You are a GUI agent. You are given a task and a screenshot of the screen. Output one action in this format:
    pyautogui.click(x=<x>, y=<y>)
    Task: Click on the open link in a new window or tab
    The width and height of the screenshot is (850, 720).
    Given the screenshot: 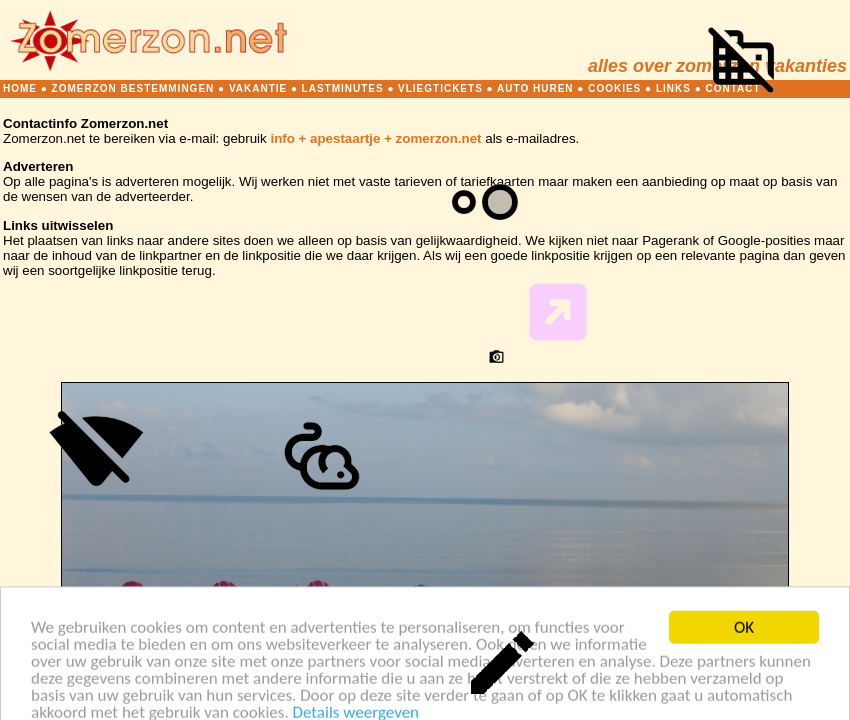 What is the action you would take?
    pyautogui.click(x=558, y=312)
    